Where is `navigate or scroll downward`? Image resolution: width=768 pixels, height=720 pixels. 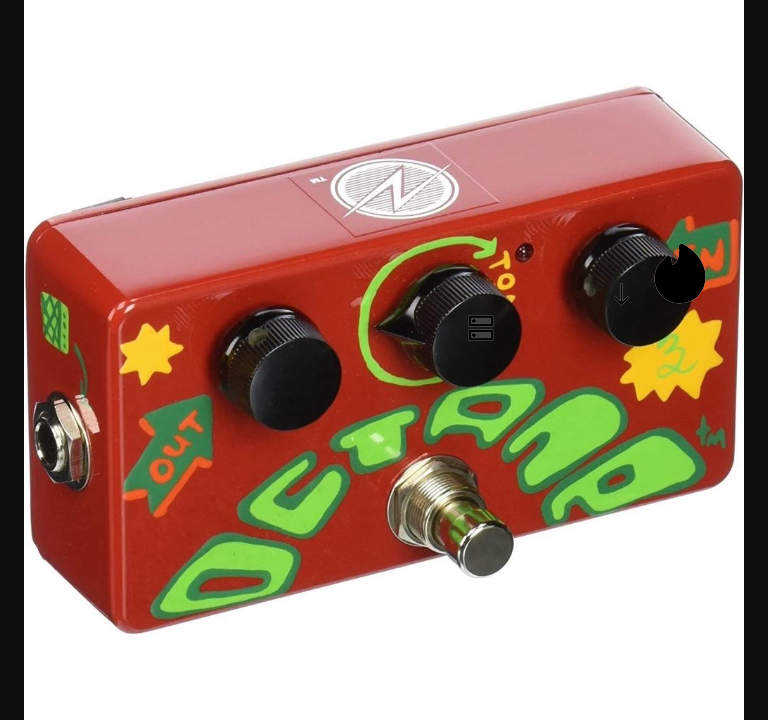
navigate or scroll downward is located at coordinates (621, 294).